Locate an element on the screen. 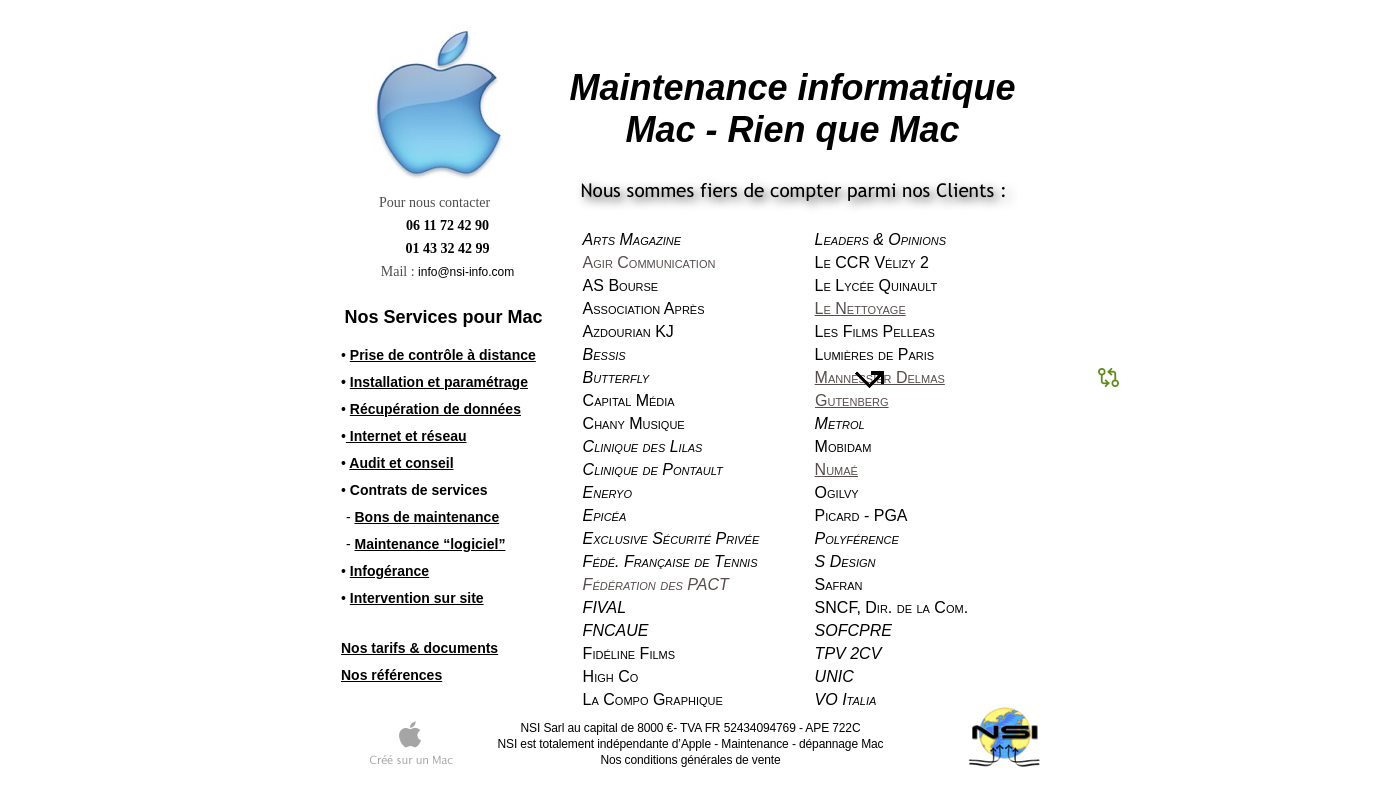 Image resolution: width=1382 pixels, height=791 pixels. indicates an outgoing call that wasn't answered is located at coordinates (869, 379).